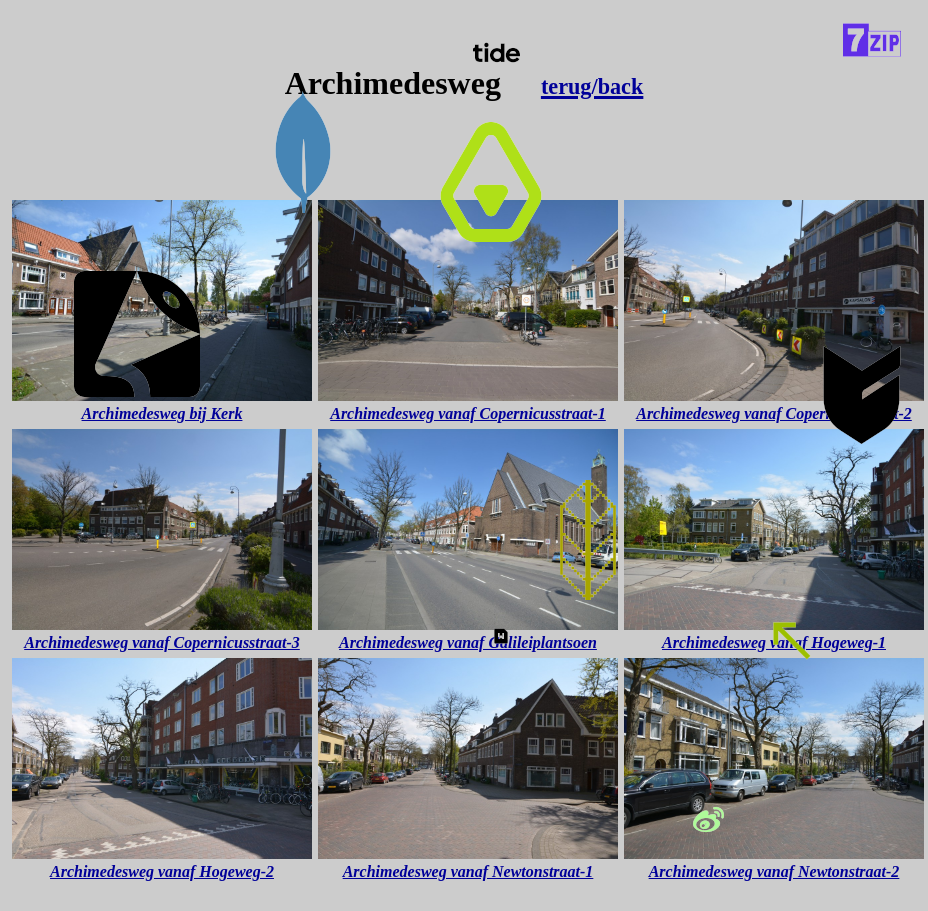 This screenshot has height=911, width=928. Describe the element at coordinates (137, 334) in the screenshot. I see `link to sessionize speaker profile` at that location.